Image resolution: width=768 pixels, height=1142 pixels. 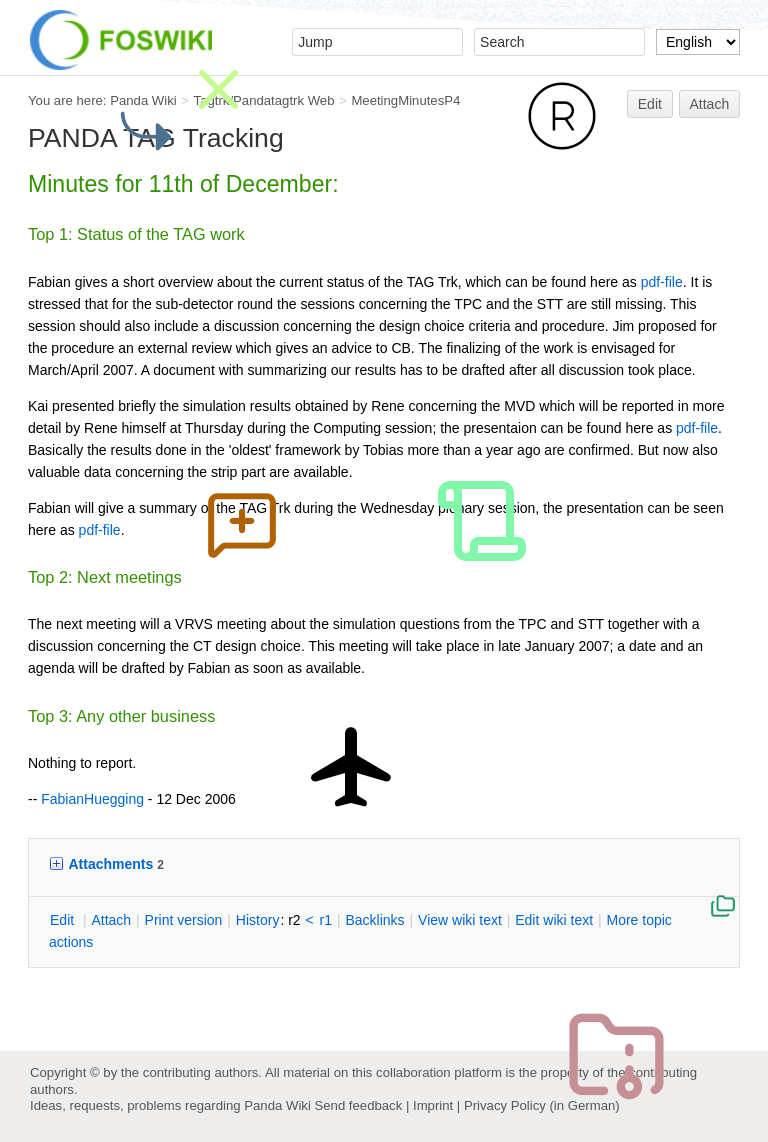 I want to click on access archived files or folders, so click(x=616, y=1056).